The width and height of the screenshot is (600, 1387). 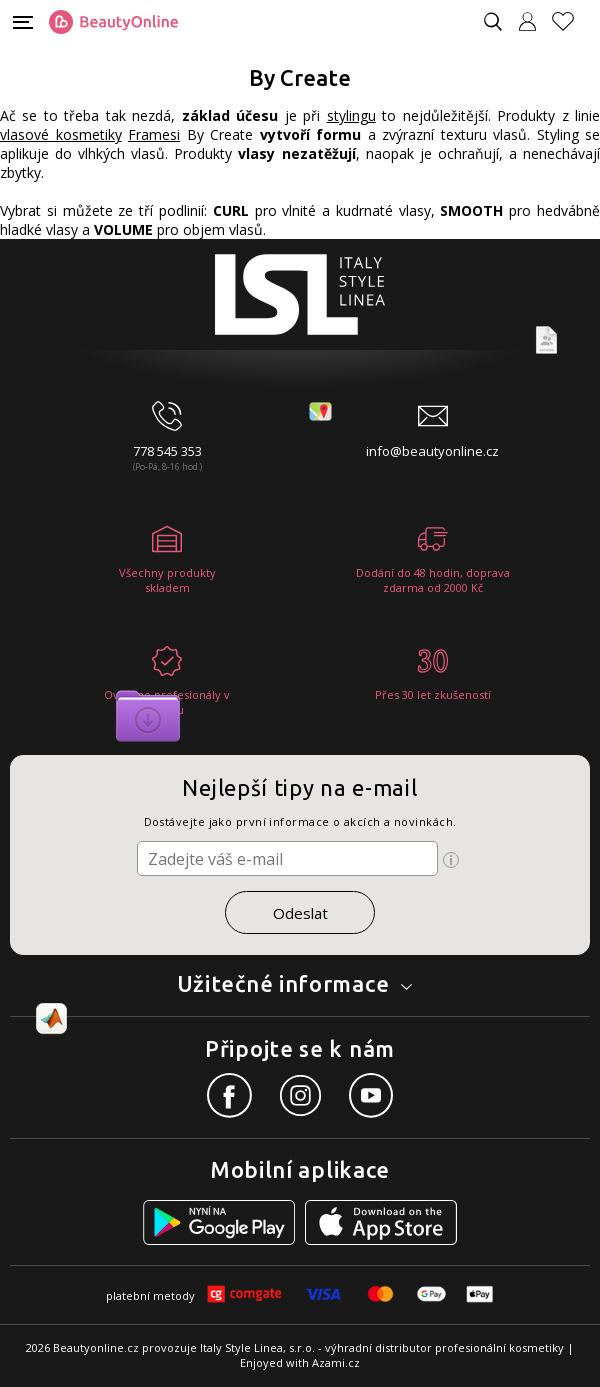 I want to click on authors or contributors text file, so click(x=546, y=340).